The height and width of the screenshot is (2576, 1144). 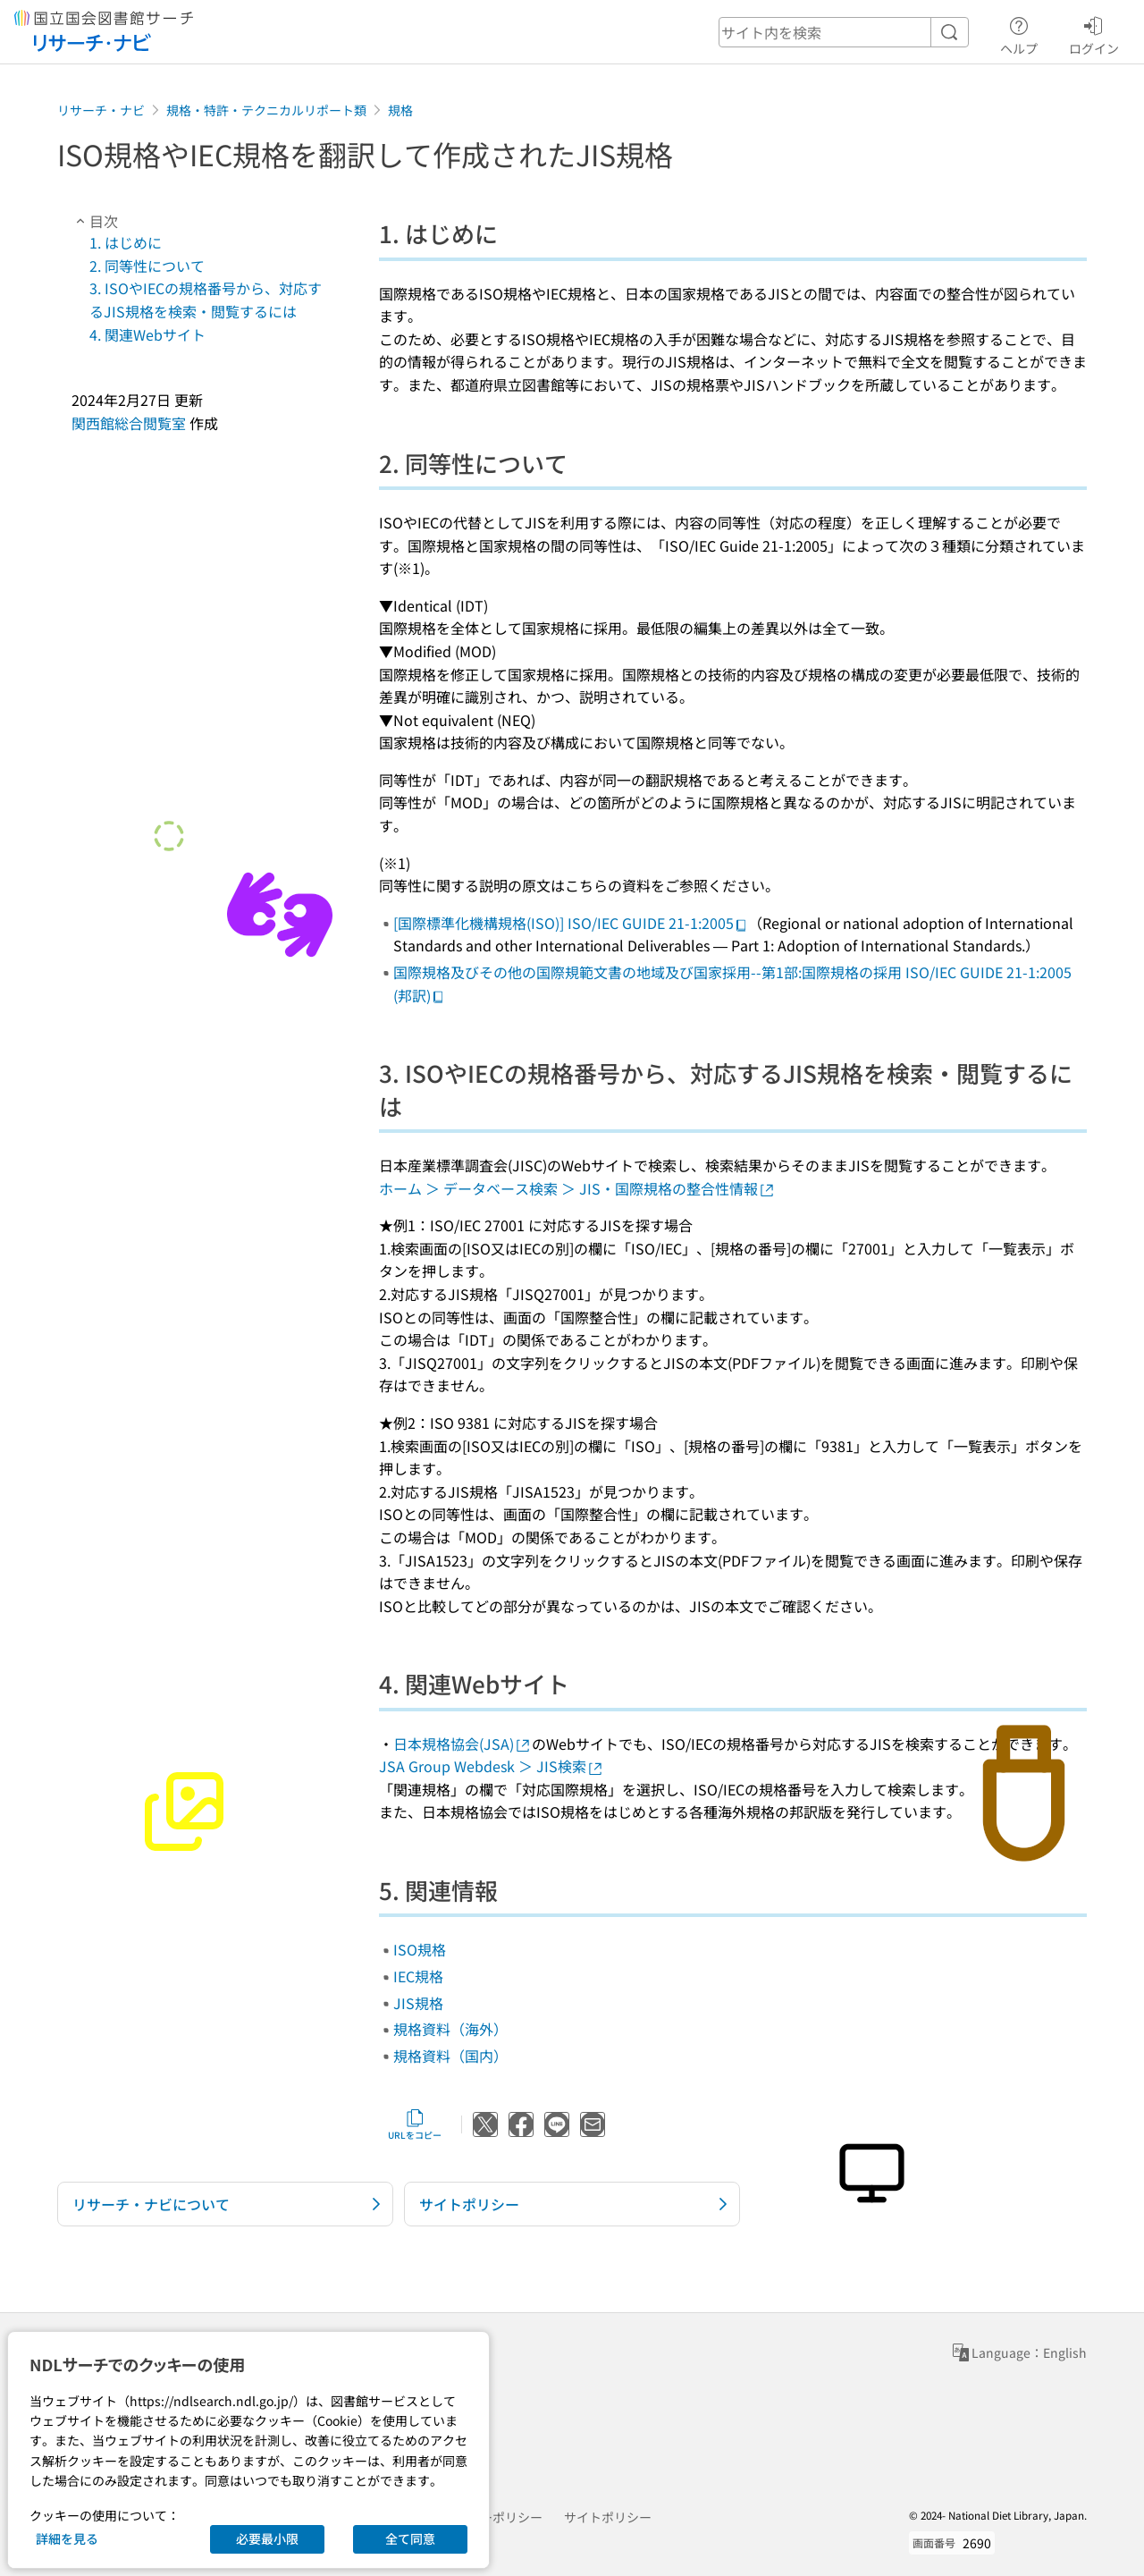 What do you see at coordinates (184, 1812) in the screenshot?
I see `view photo gallery` at bounding box center [184, 1812].